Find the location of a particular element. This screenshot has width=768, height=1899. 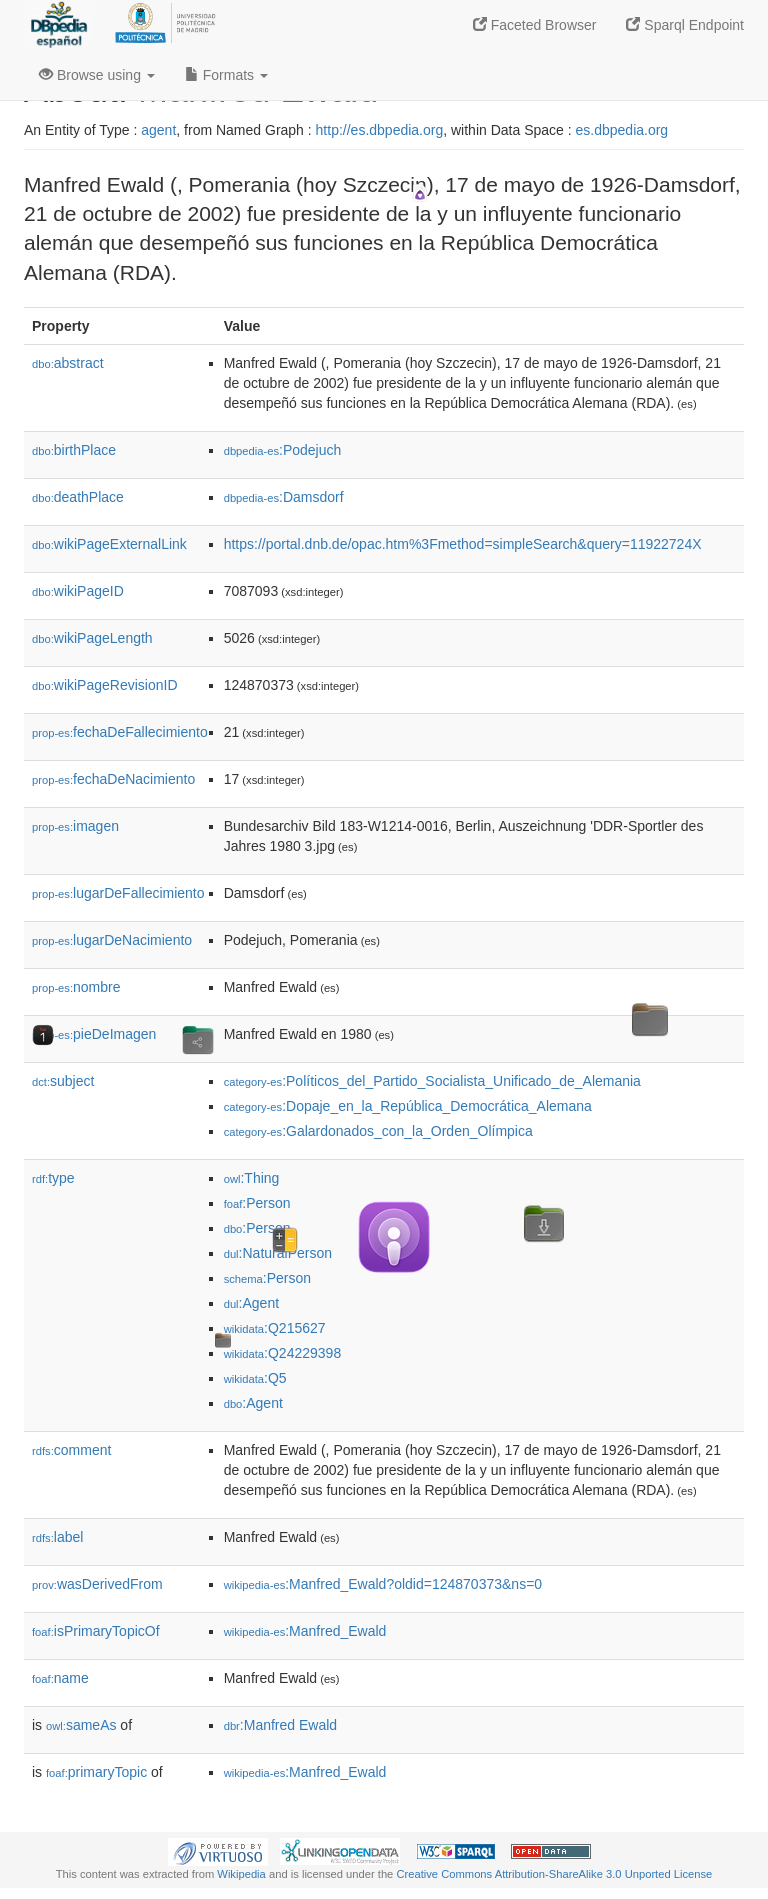

open the calendar app is located at coordinates (43, 1035).